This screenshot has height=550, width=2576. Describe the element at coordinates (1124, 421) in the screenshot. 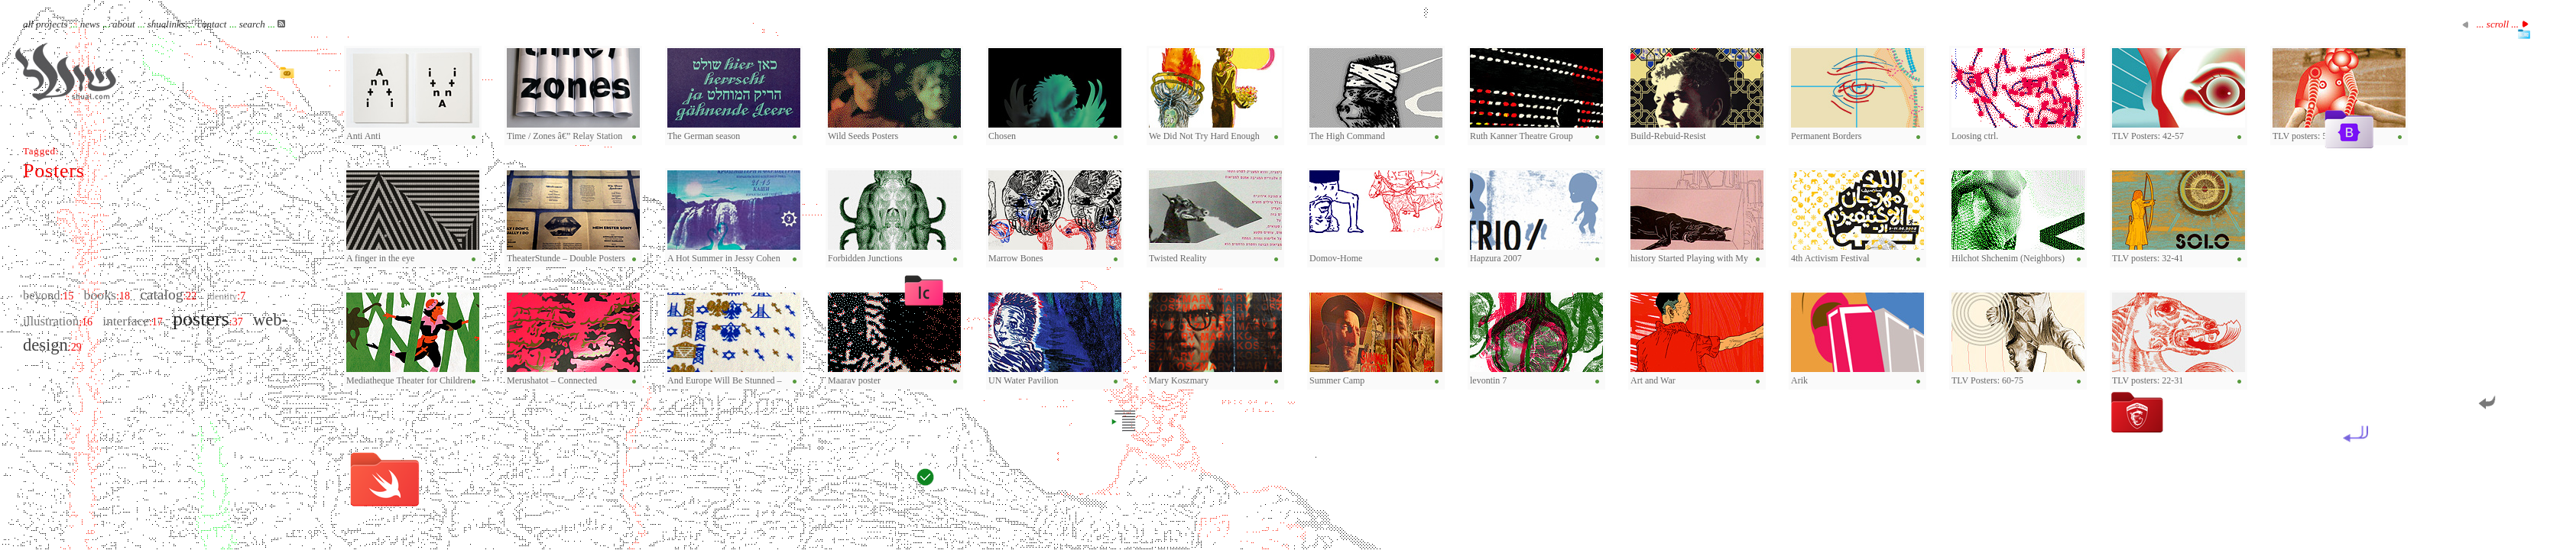

I see `increase text indentation` at that location.